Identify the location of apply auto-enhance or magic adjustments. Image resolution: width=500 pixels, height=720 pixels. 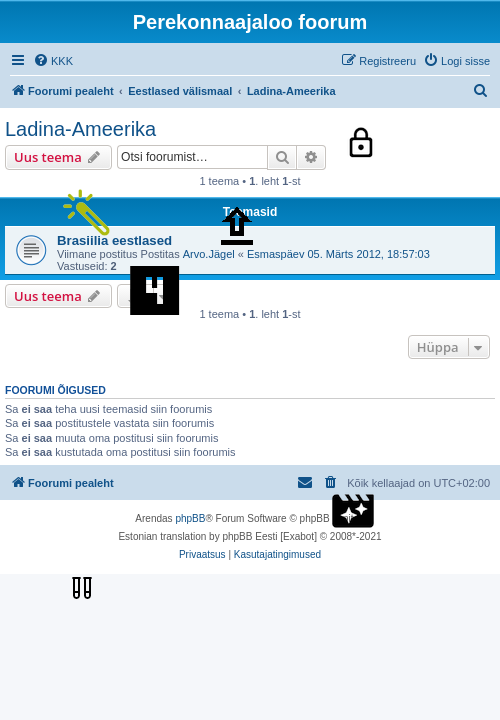
(87, 213).